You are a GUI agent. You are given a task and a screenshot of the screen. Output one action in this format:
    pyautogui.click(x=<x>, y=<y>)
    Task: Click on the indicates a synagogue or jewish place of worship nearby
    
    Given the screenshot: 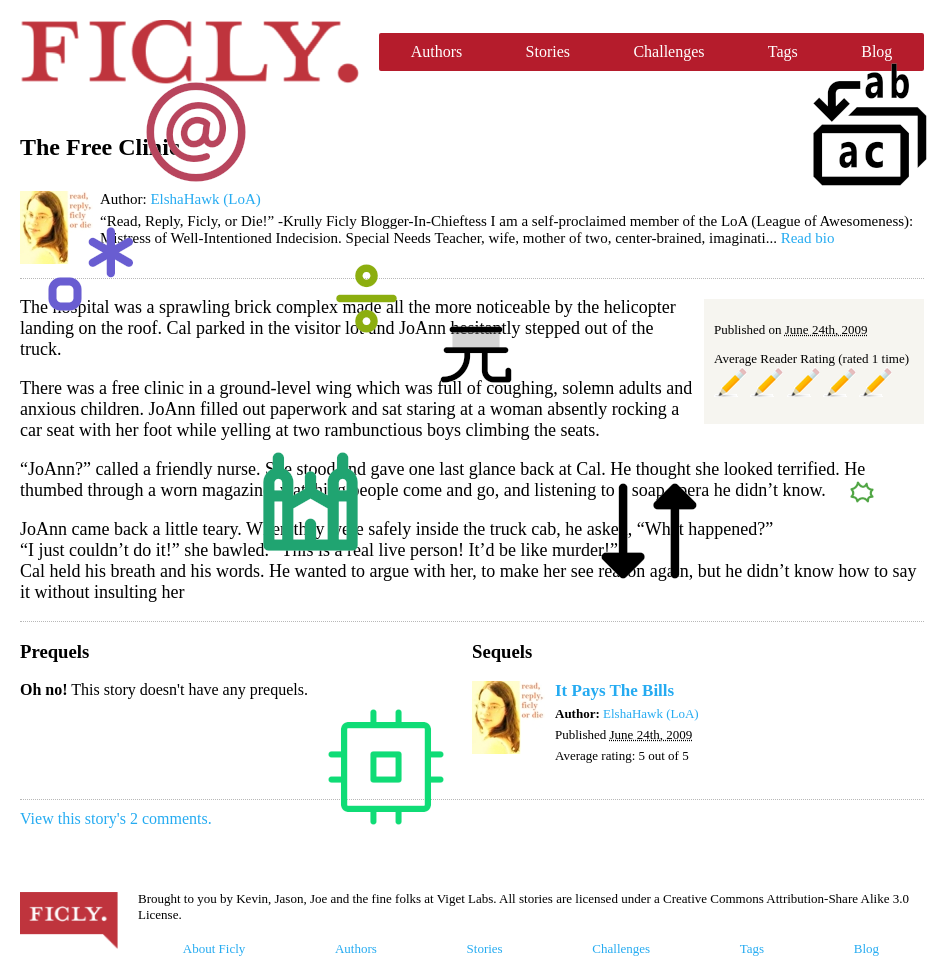 What is the action you would take?
    pyautogui.click(x=310, y=503)
    